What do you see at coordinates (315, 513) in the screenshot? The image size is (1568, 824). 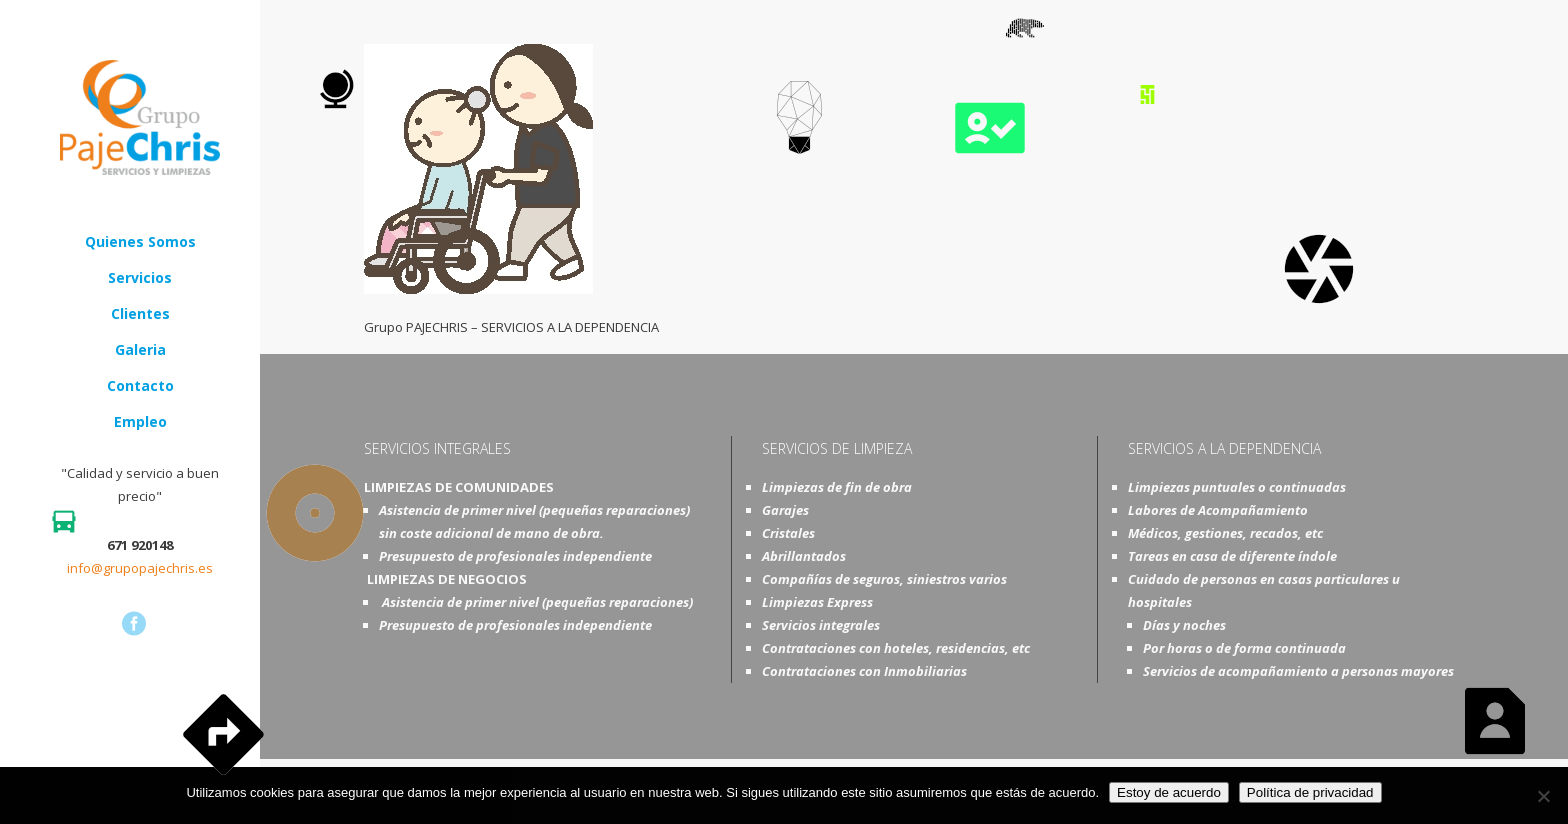 I see `view music album collection` at bounding box center [315, 513].